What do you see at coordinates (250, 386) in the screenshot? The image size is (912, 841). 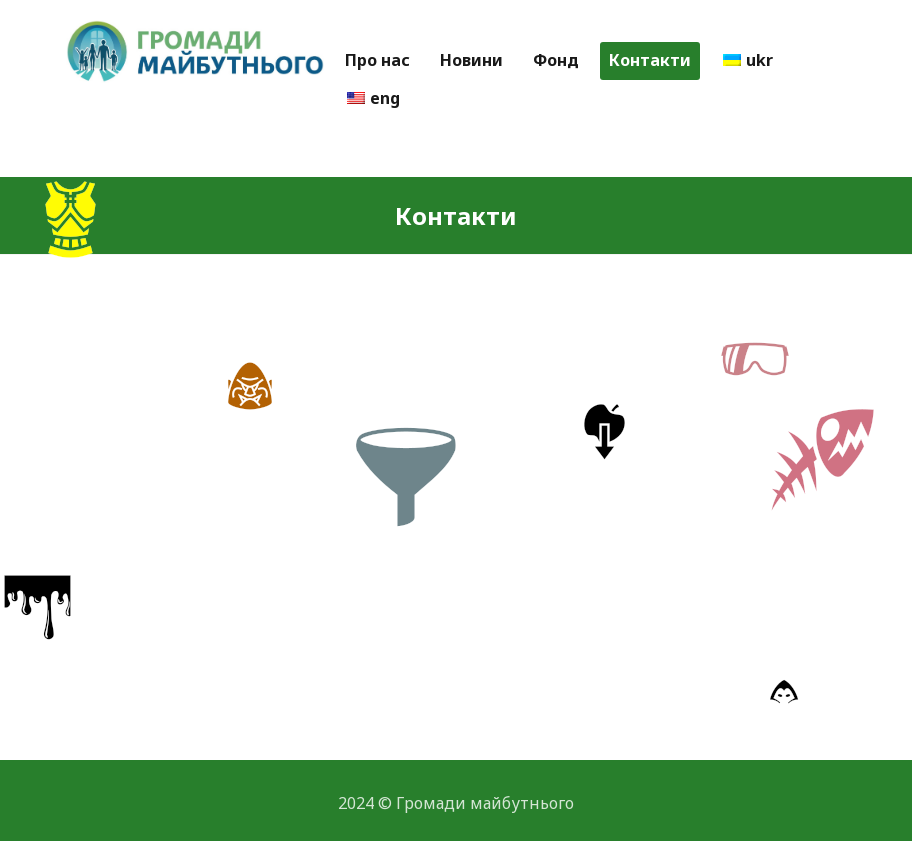 I see `select ogre character or enemy type` at bounding box center [250, 386].